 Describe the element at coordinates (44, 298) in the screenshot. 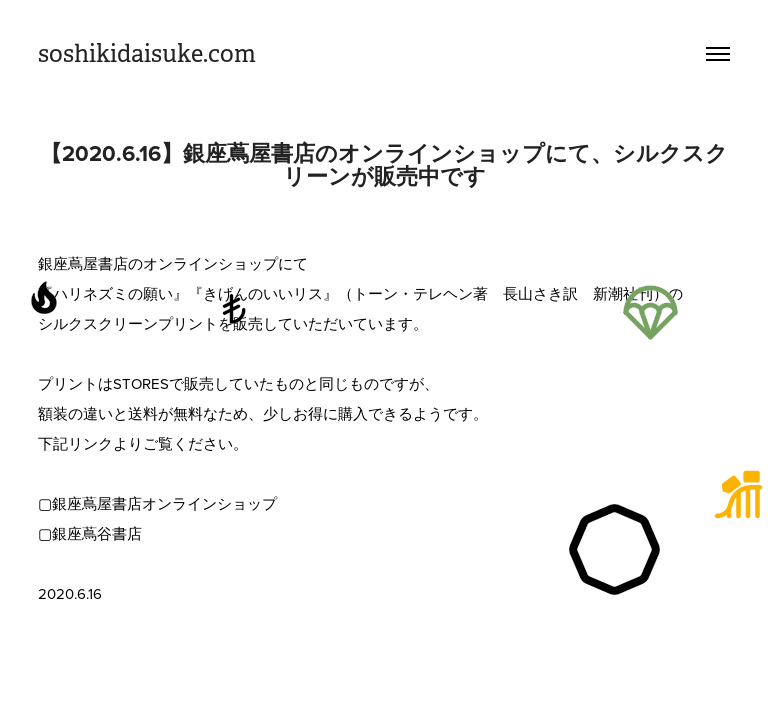

I see `locate nearby fire stations or emergency services` at that location.